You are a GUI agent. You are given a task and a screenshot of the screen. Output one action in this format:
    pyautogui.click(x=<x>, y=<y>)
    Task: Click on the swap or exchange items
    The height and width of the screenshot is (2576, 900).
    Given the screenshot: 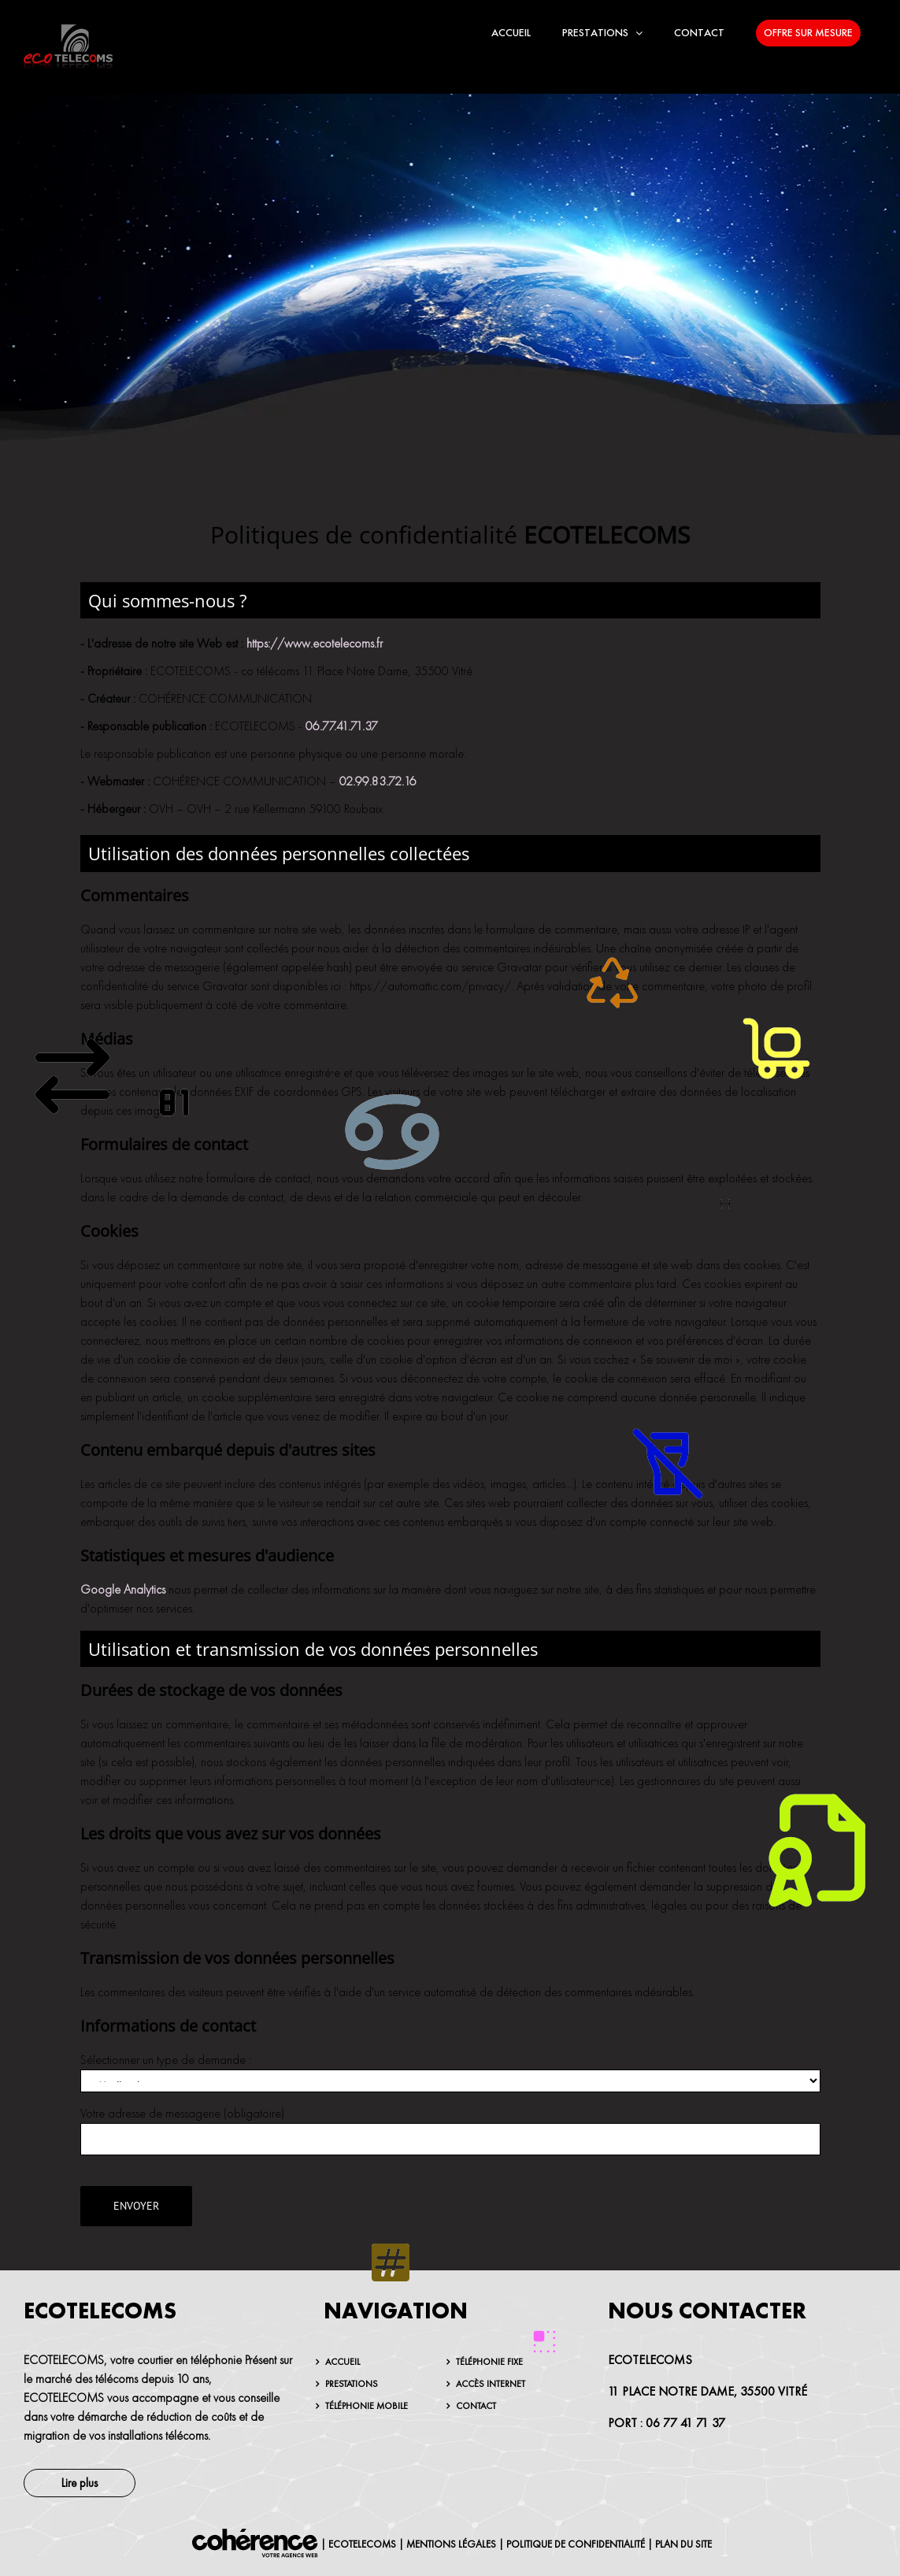 What is the action you would take?
    pyautogui.click(x=72, y=1076)
    